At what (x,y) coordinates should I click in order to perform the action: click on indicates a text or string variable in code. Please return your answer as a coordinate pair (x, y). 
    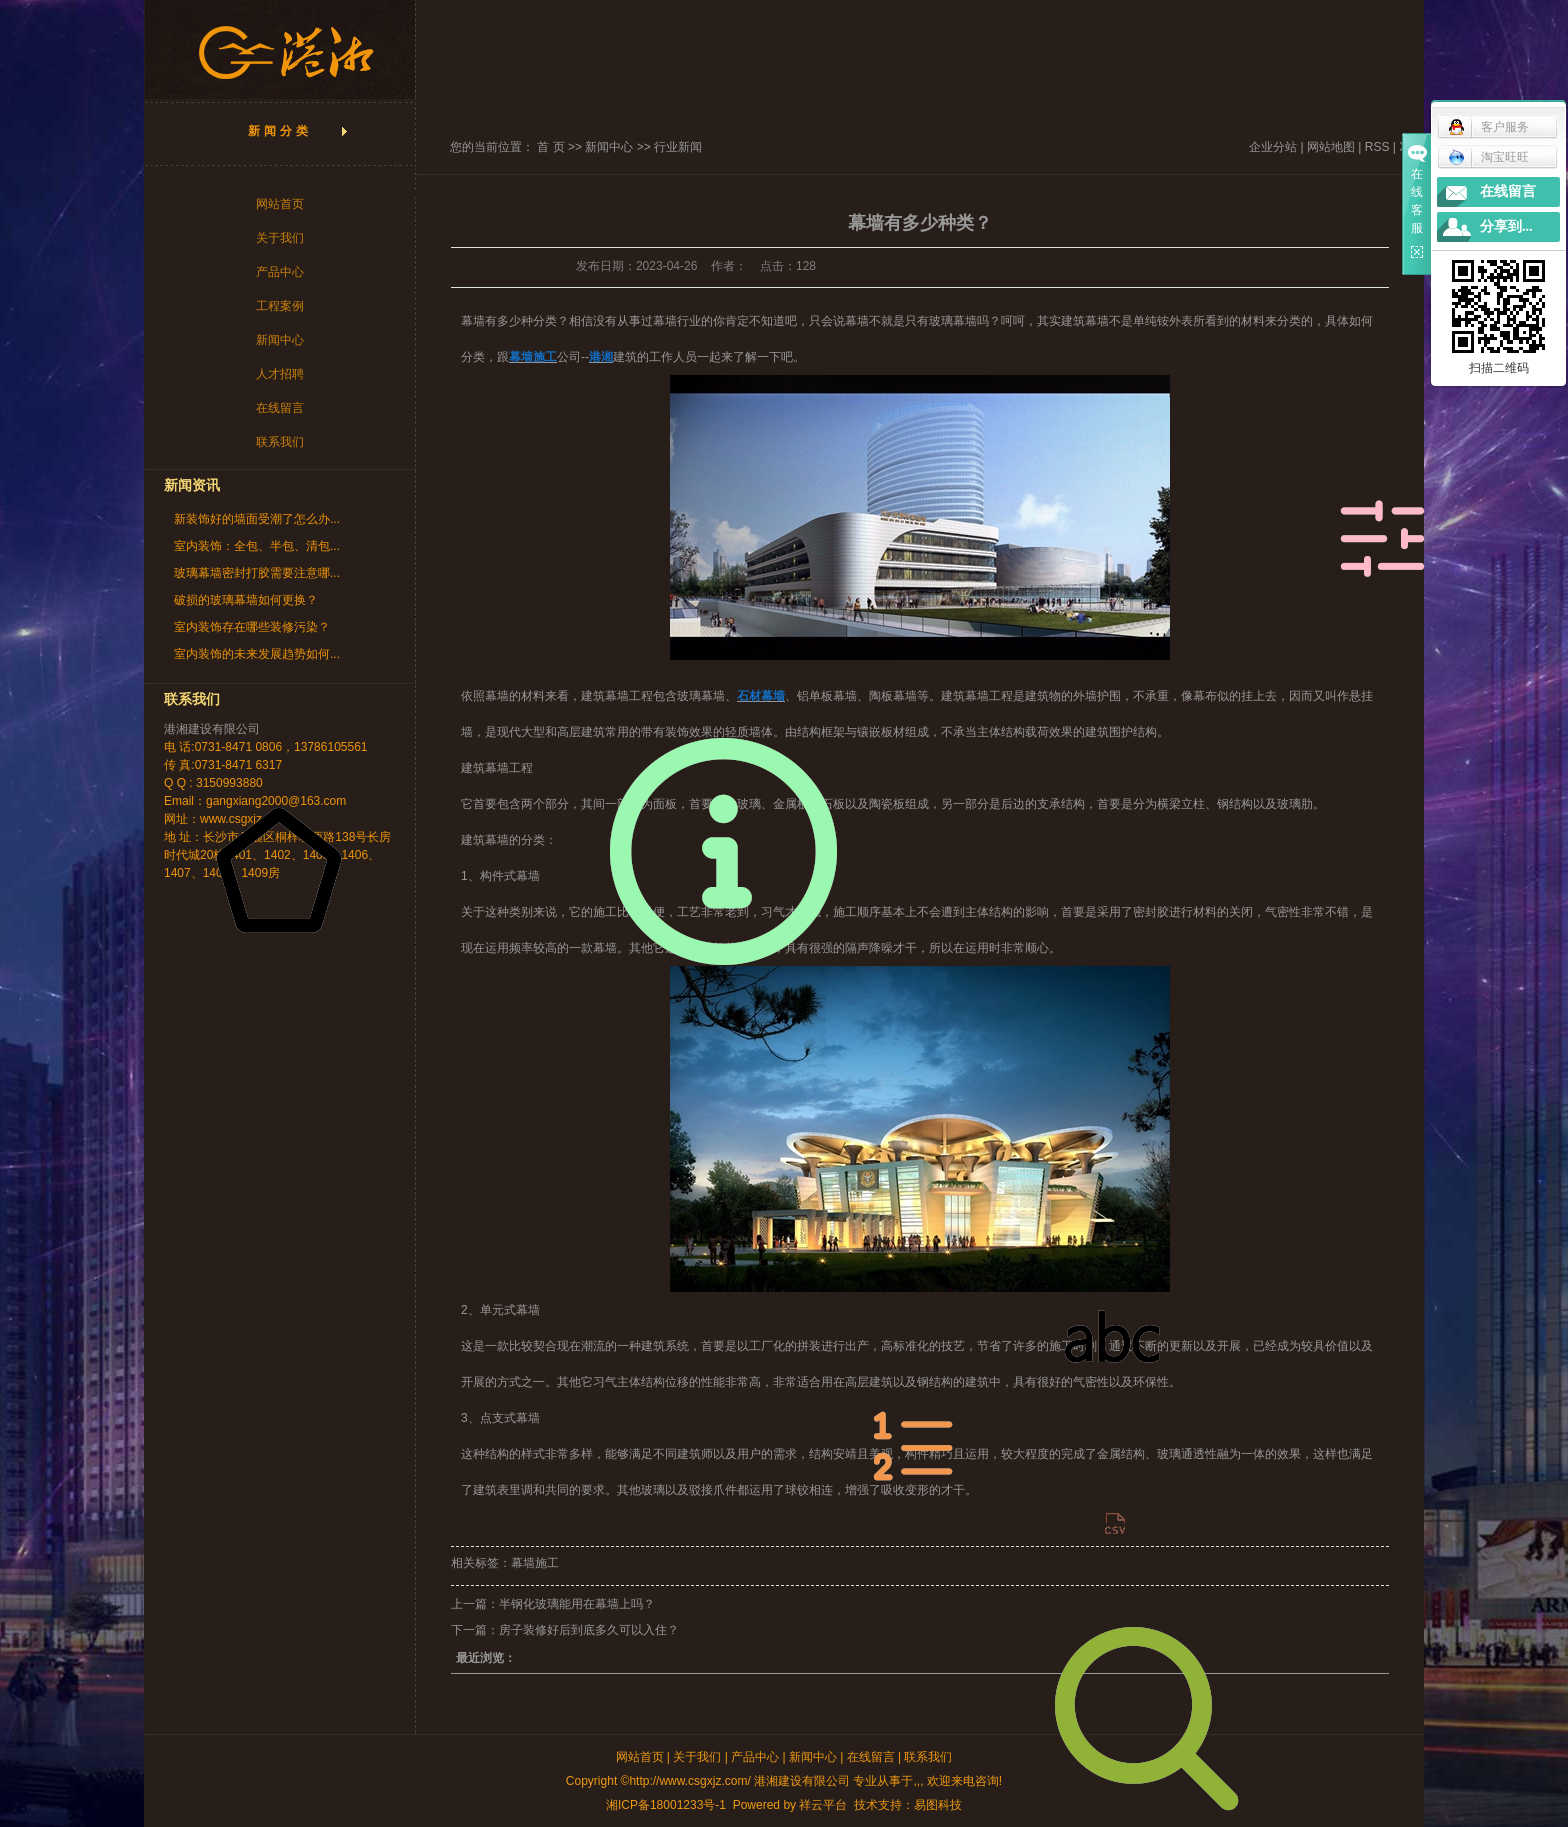
    Looking at the image, I should click on (1112, 1341).